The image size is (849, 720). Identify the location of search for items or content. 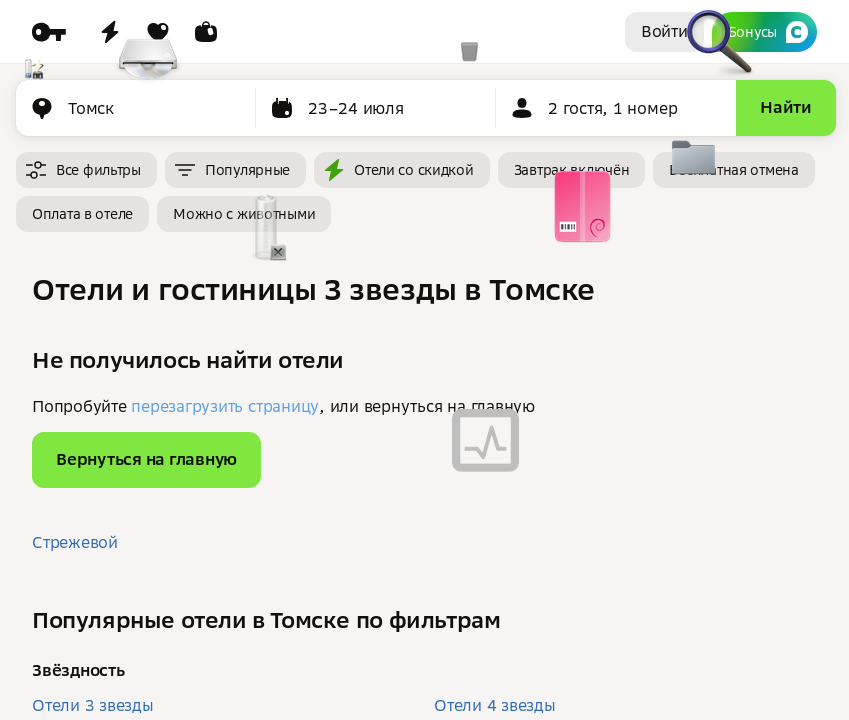
(719, 42).